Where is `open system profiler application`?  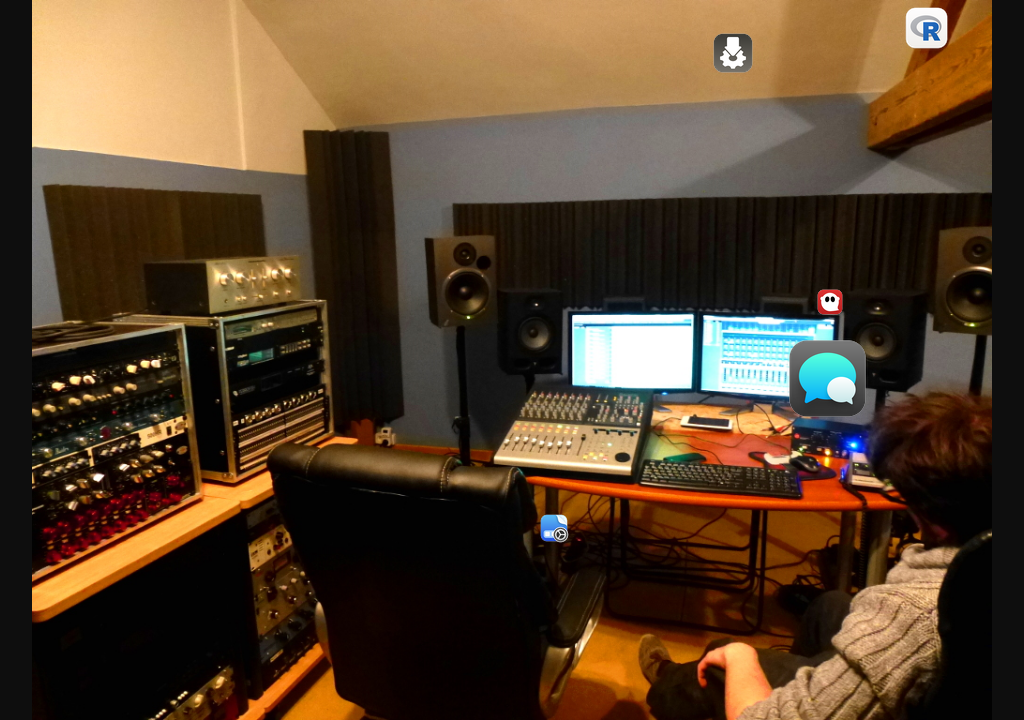
open system profiler application is located at coordinates (554, 528).